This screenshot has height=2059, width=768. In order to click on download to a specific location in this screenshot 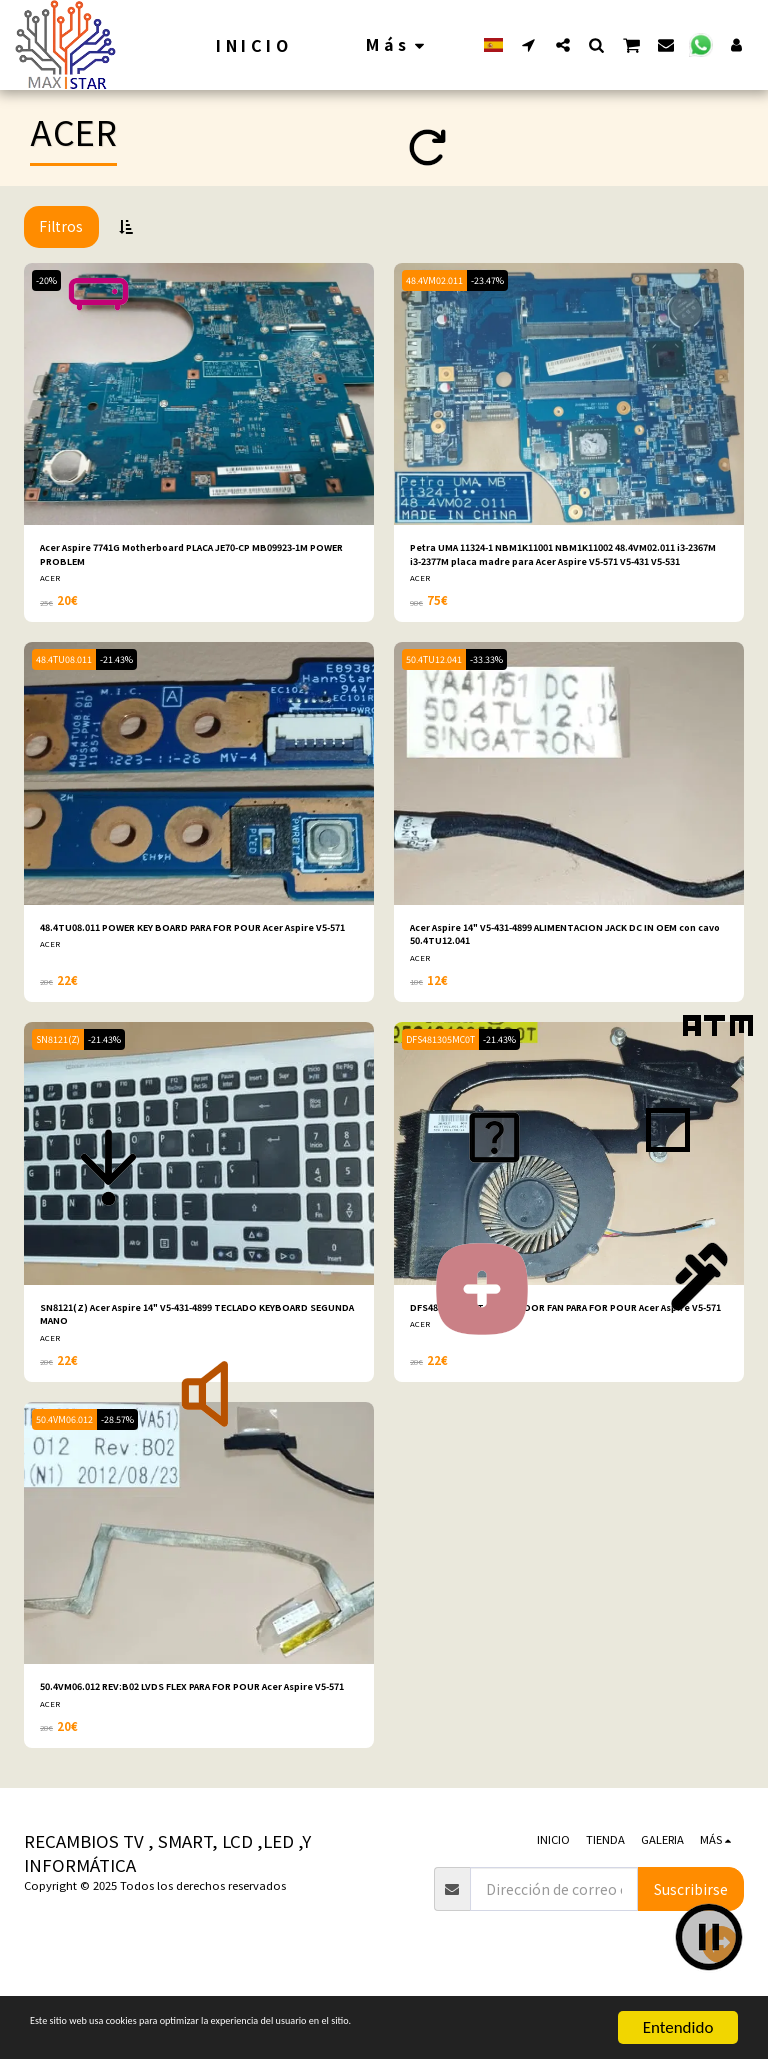, I will do `click(108, 1167)`.